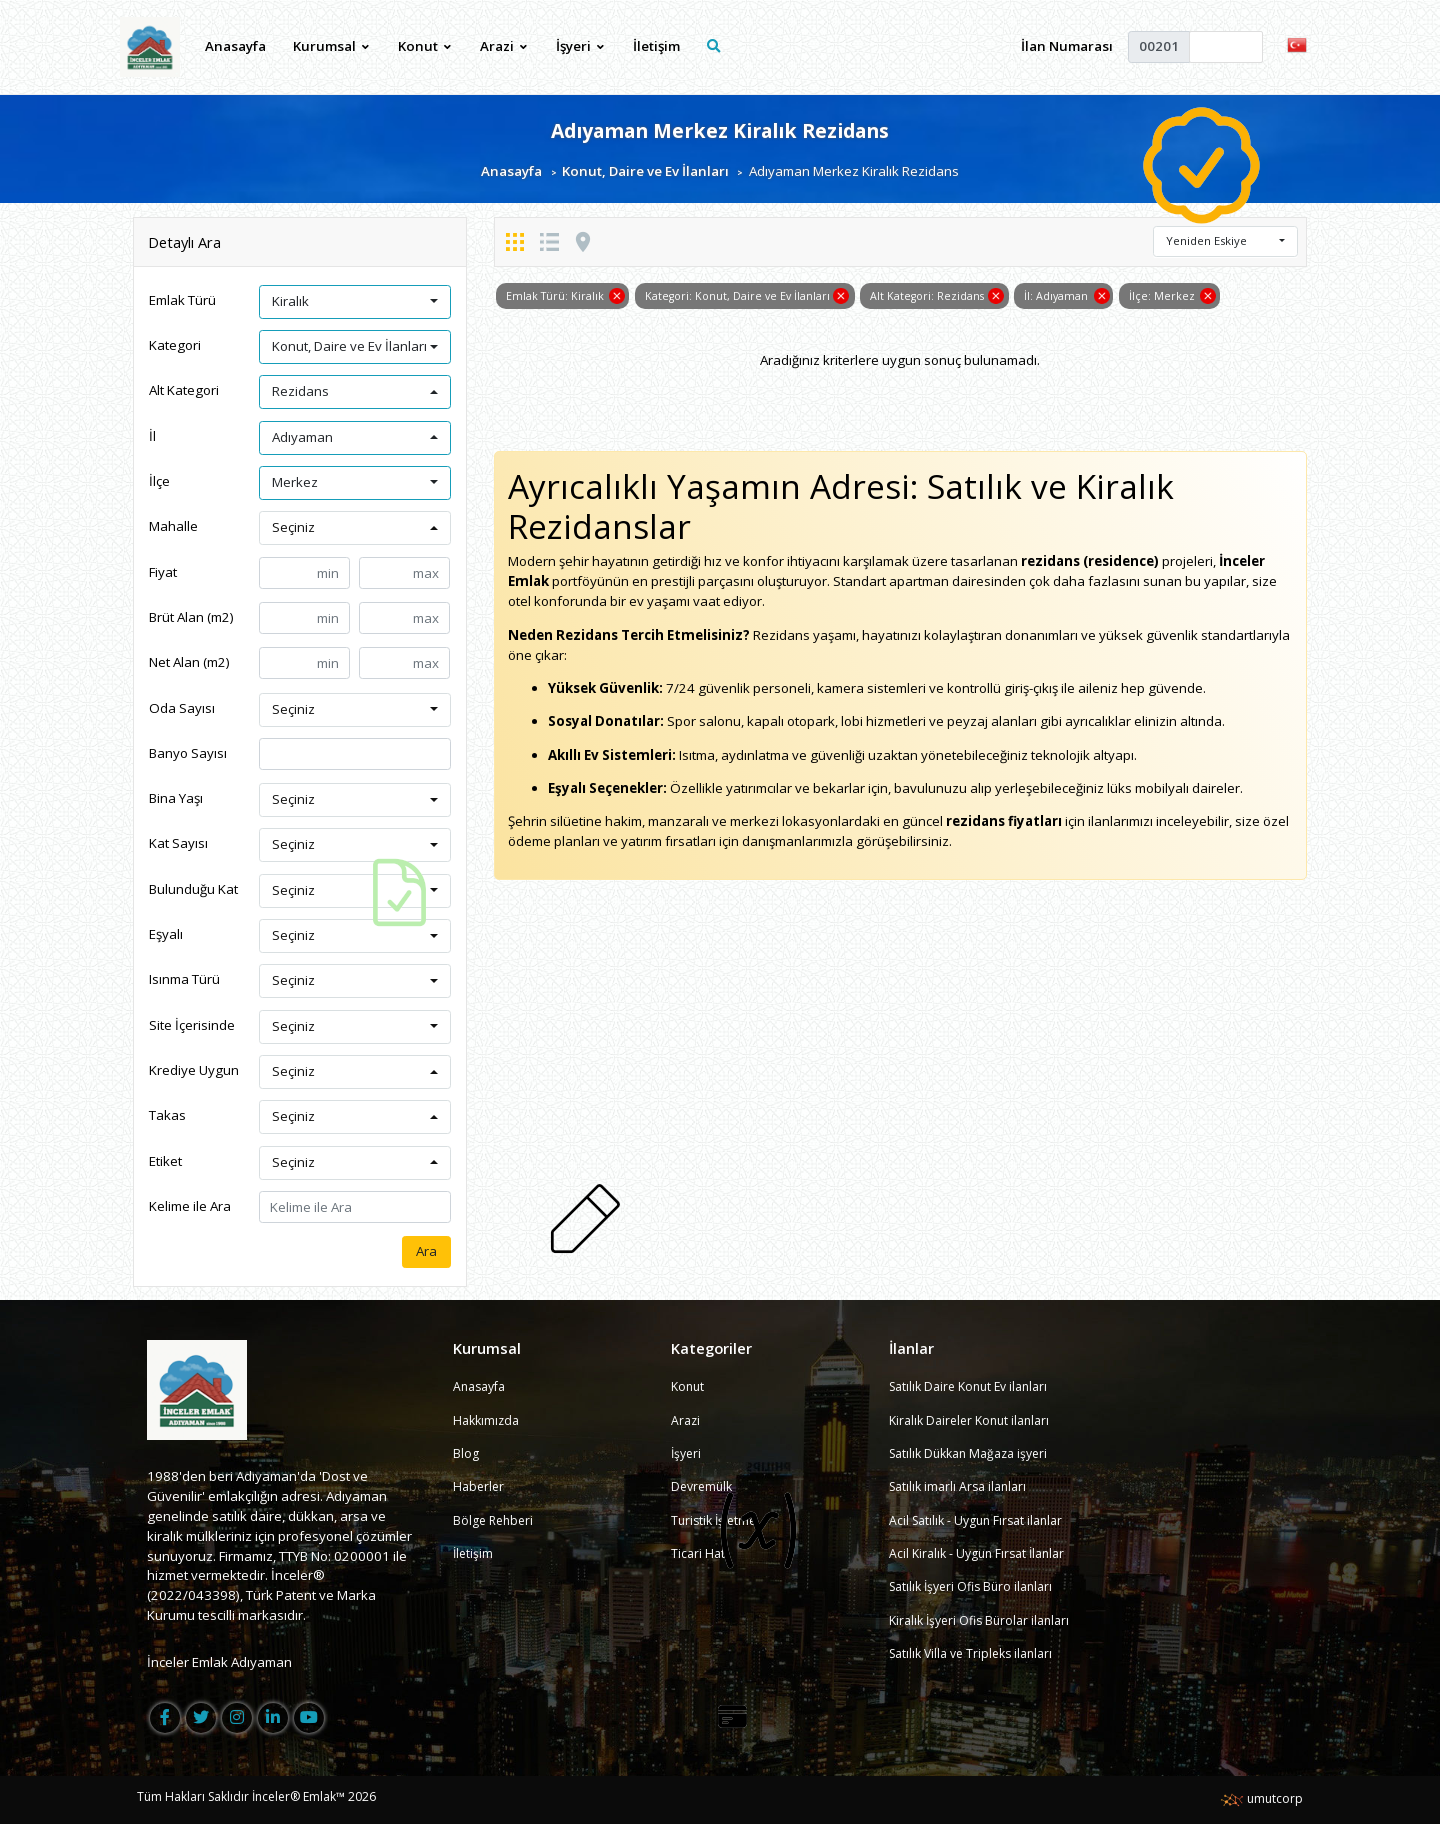 The height and width of the screenshot is (1824, 1440). Describe the element at coordinates (584, 1220) in the screenshot. I see `edit content or text` at that location.